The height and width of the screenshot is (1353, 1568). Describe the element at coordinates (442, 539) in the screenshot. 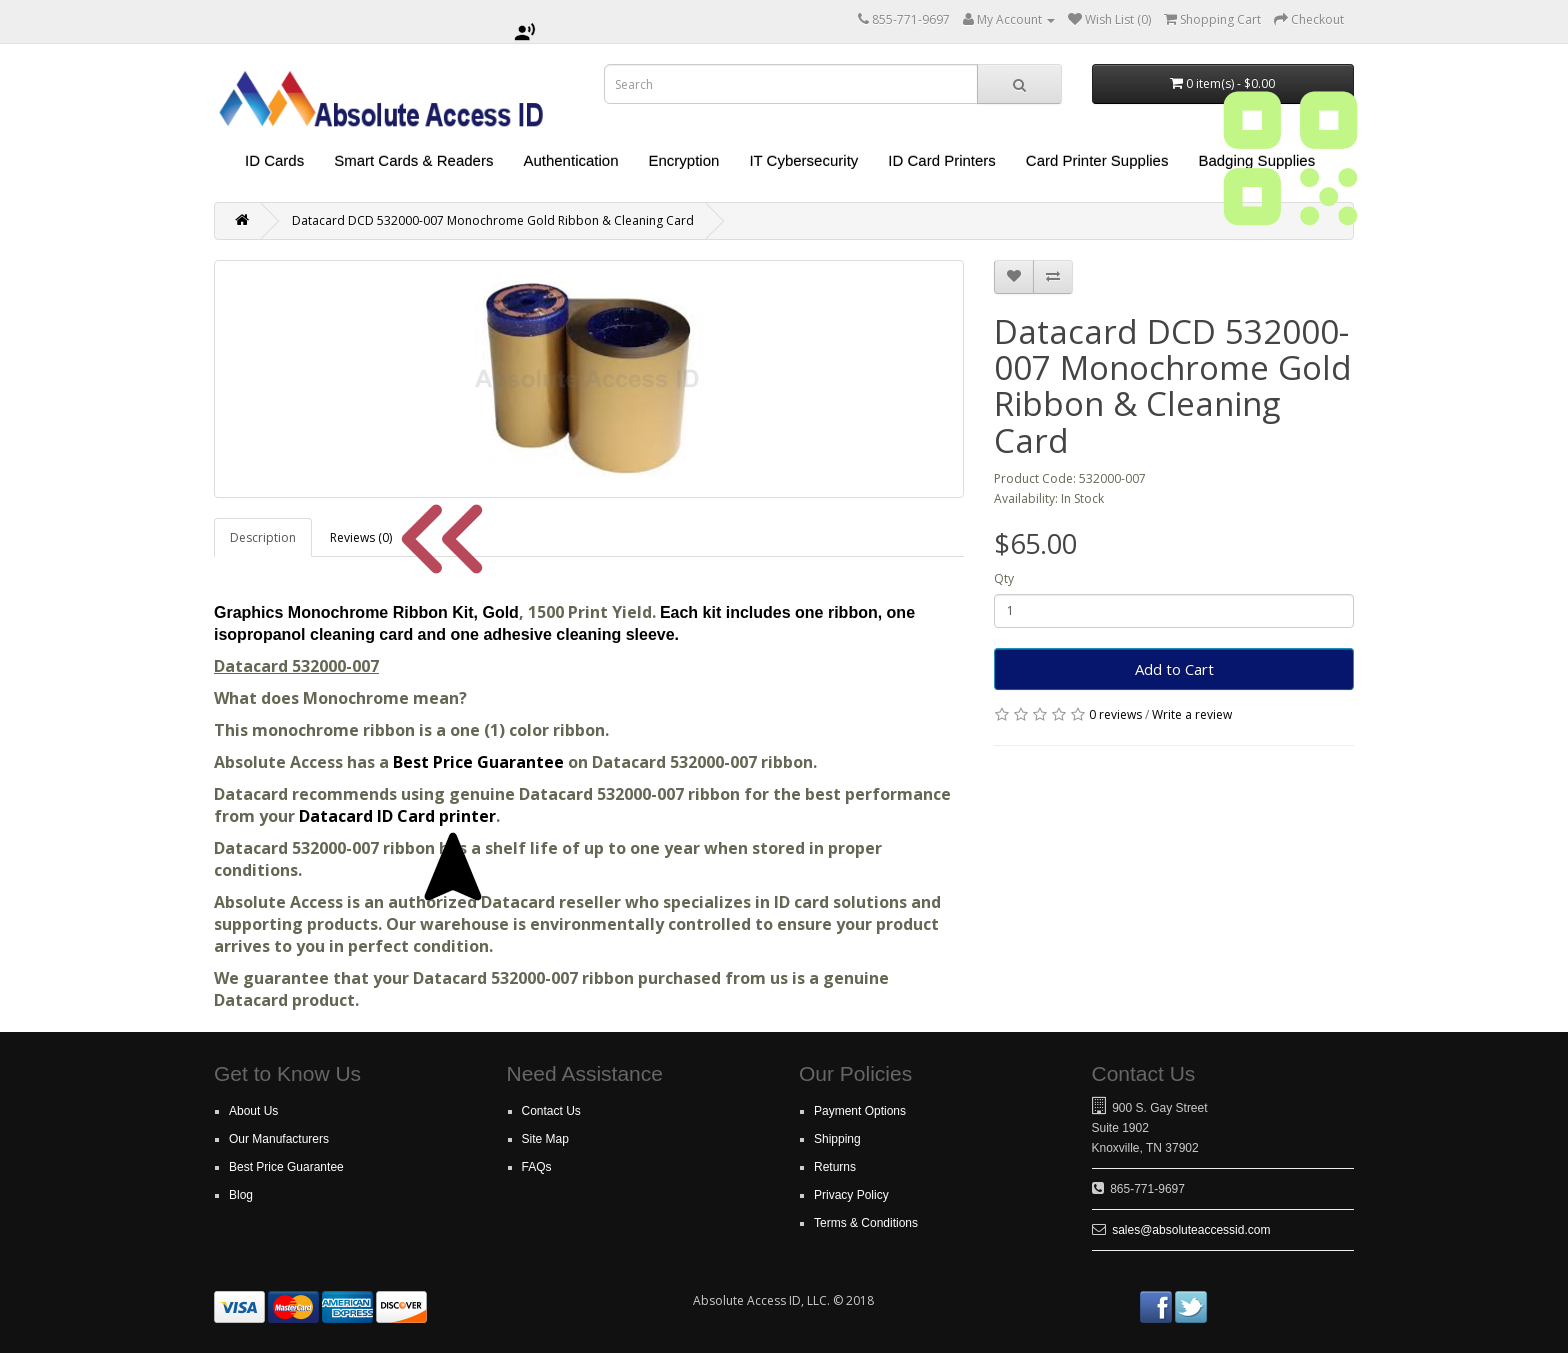

I see `go back to the beginning or first page` at that location.